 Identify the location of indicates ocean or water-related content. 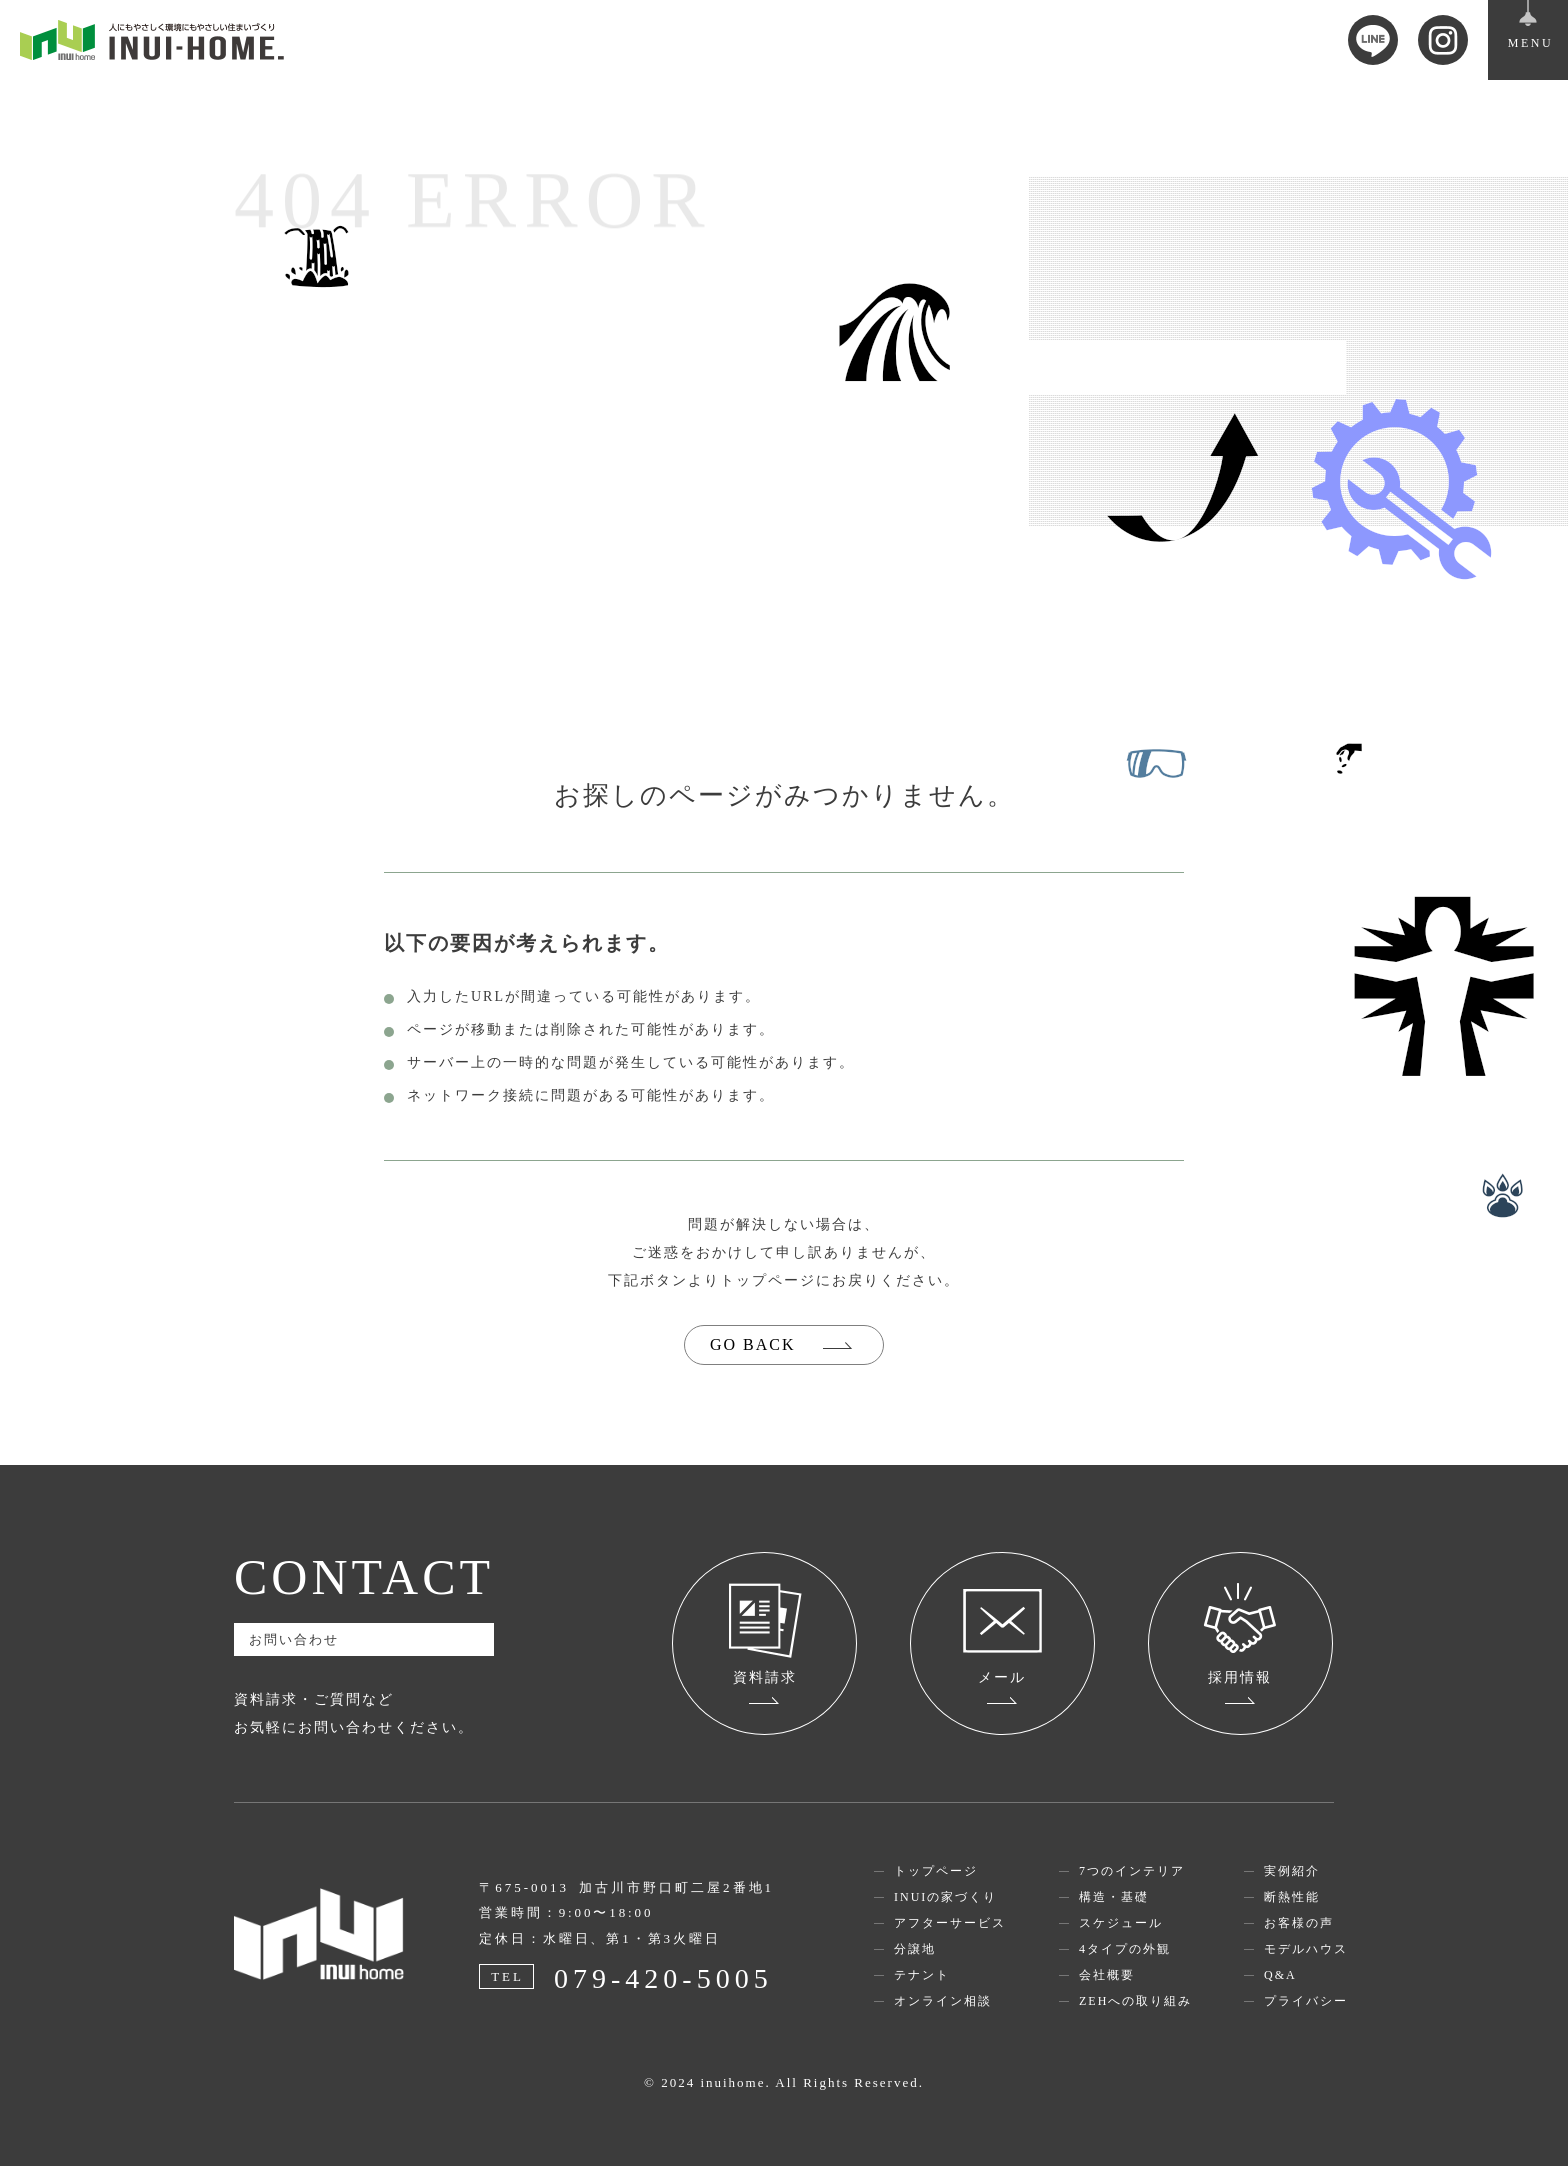
(894, 325).